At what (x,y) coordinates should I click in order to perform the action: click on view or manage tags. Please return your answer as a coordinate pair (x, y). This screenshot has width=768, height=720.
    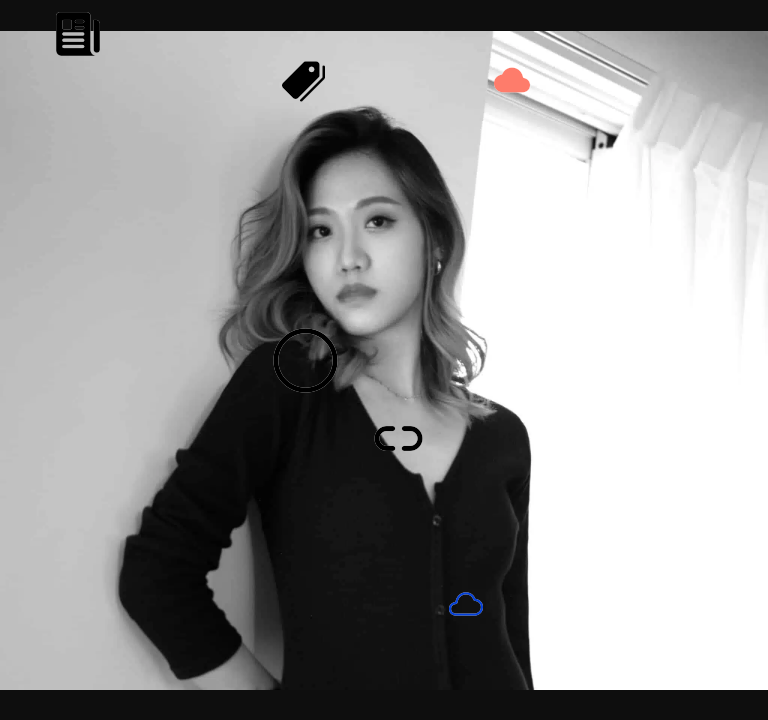
    Looking at the image, I should click on (303, 81).